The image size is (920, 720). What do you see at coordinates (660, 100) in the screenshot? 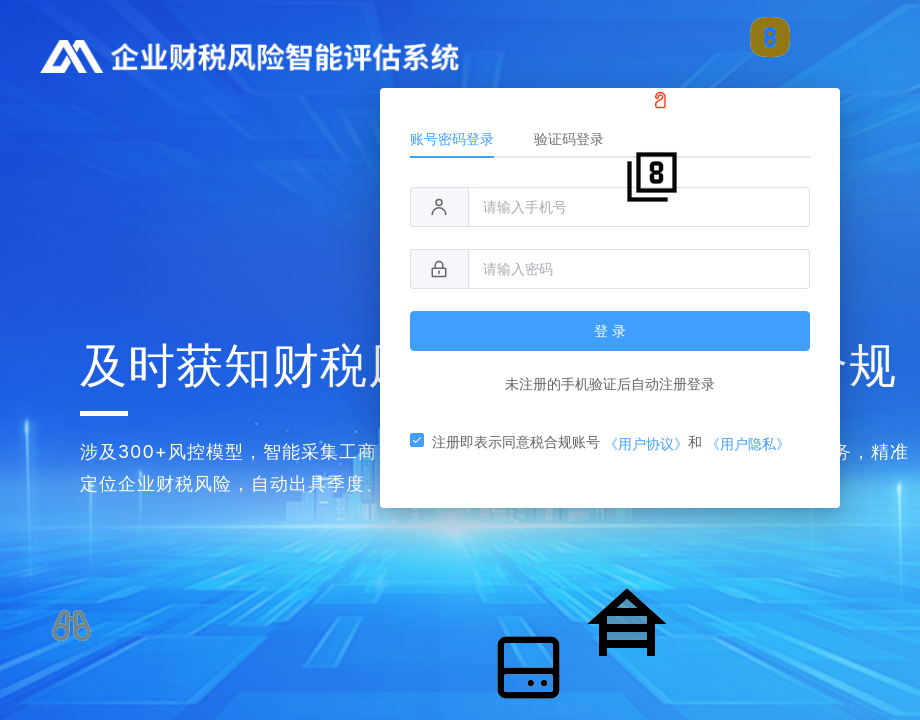
I see `access hotel or accommodation services` at bounding box center [660, 100].